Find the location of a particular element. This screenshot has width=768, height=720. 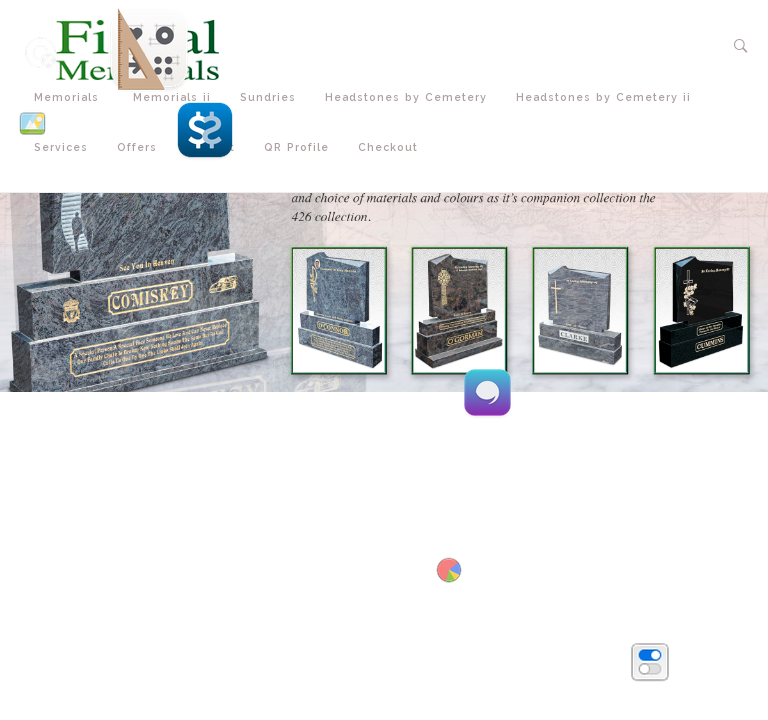

open system settings or preferences is located at coordinates (650, 662).